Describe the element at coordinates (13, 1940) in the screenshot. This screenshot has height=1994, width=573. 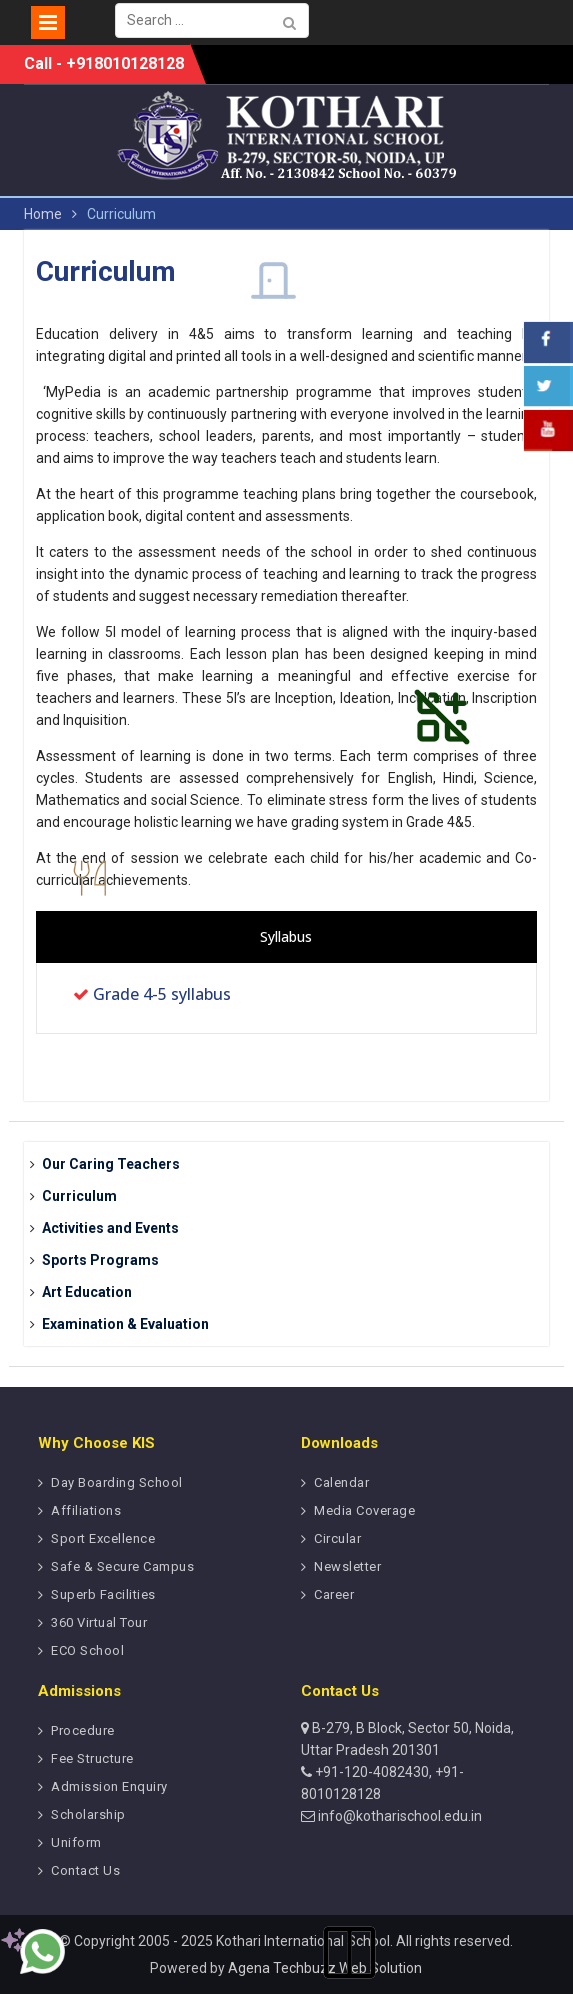
I see `indicates AI-generated or enhanced content` at that location.